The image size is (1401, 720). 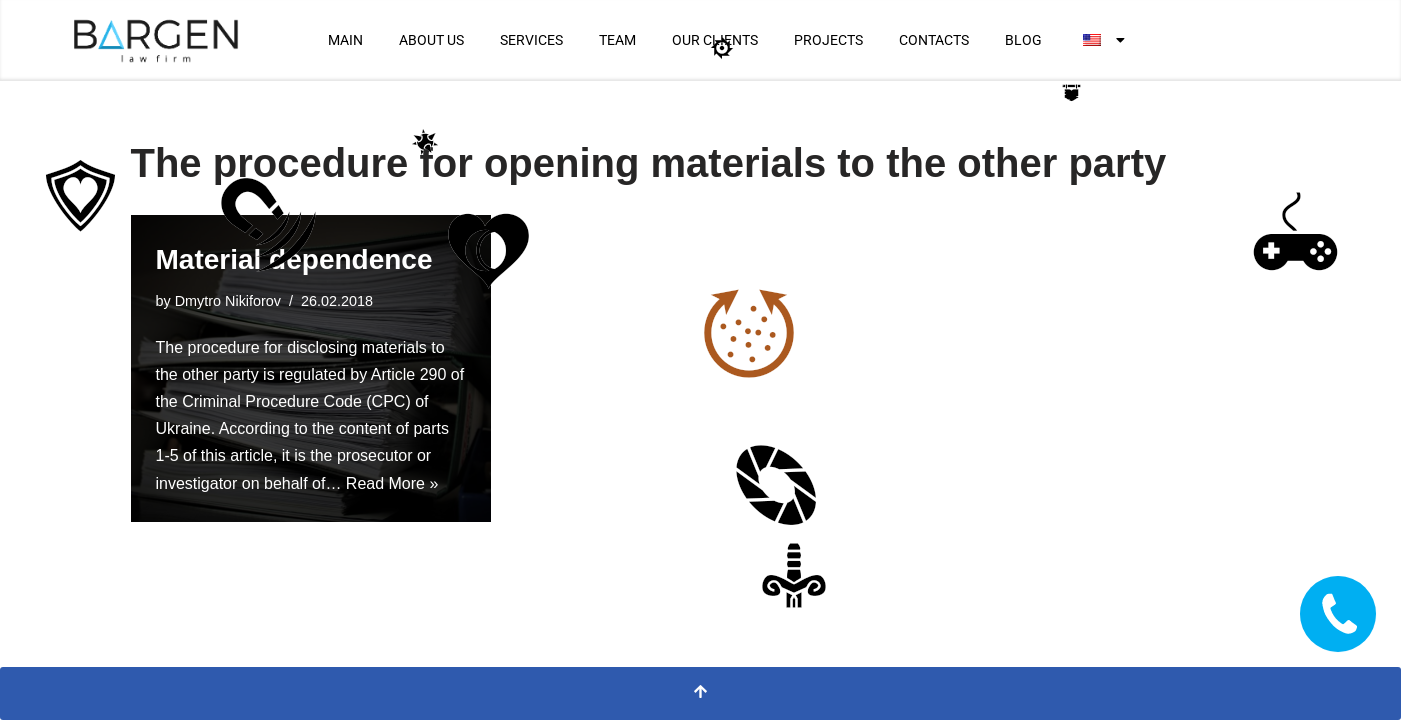 What do you see at coordinates (1295, 234) in the screenshot?
I see `access gaming features or settings` at bounding box center [1295, 234].